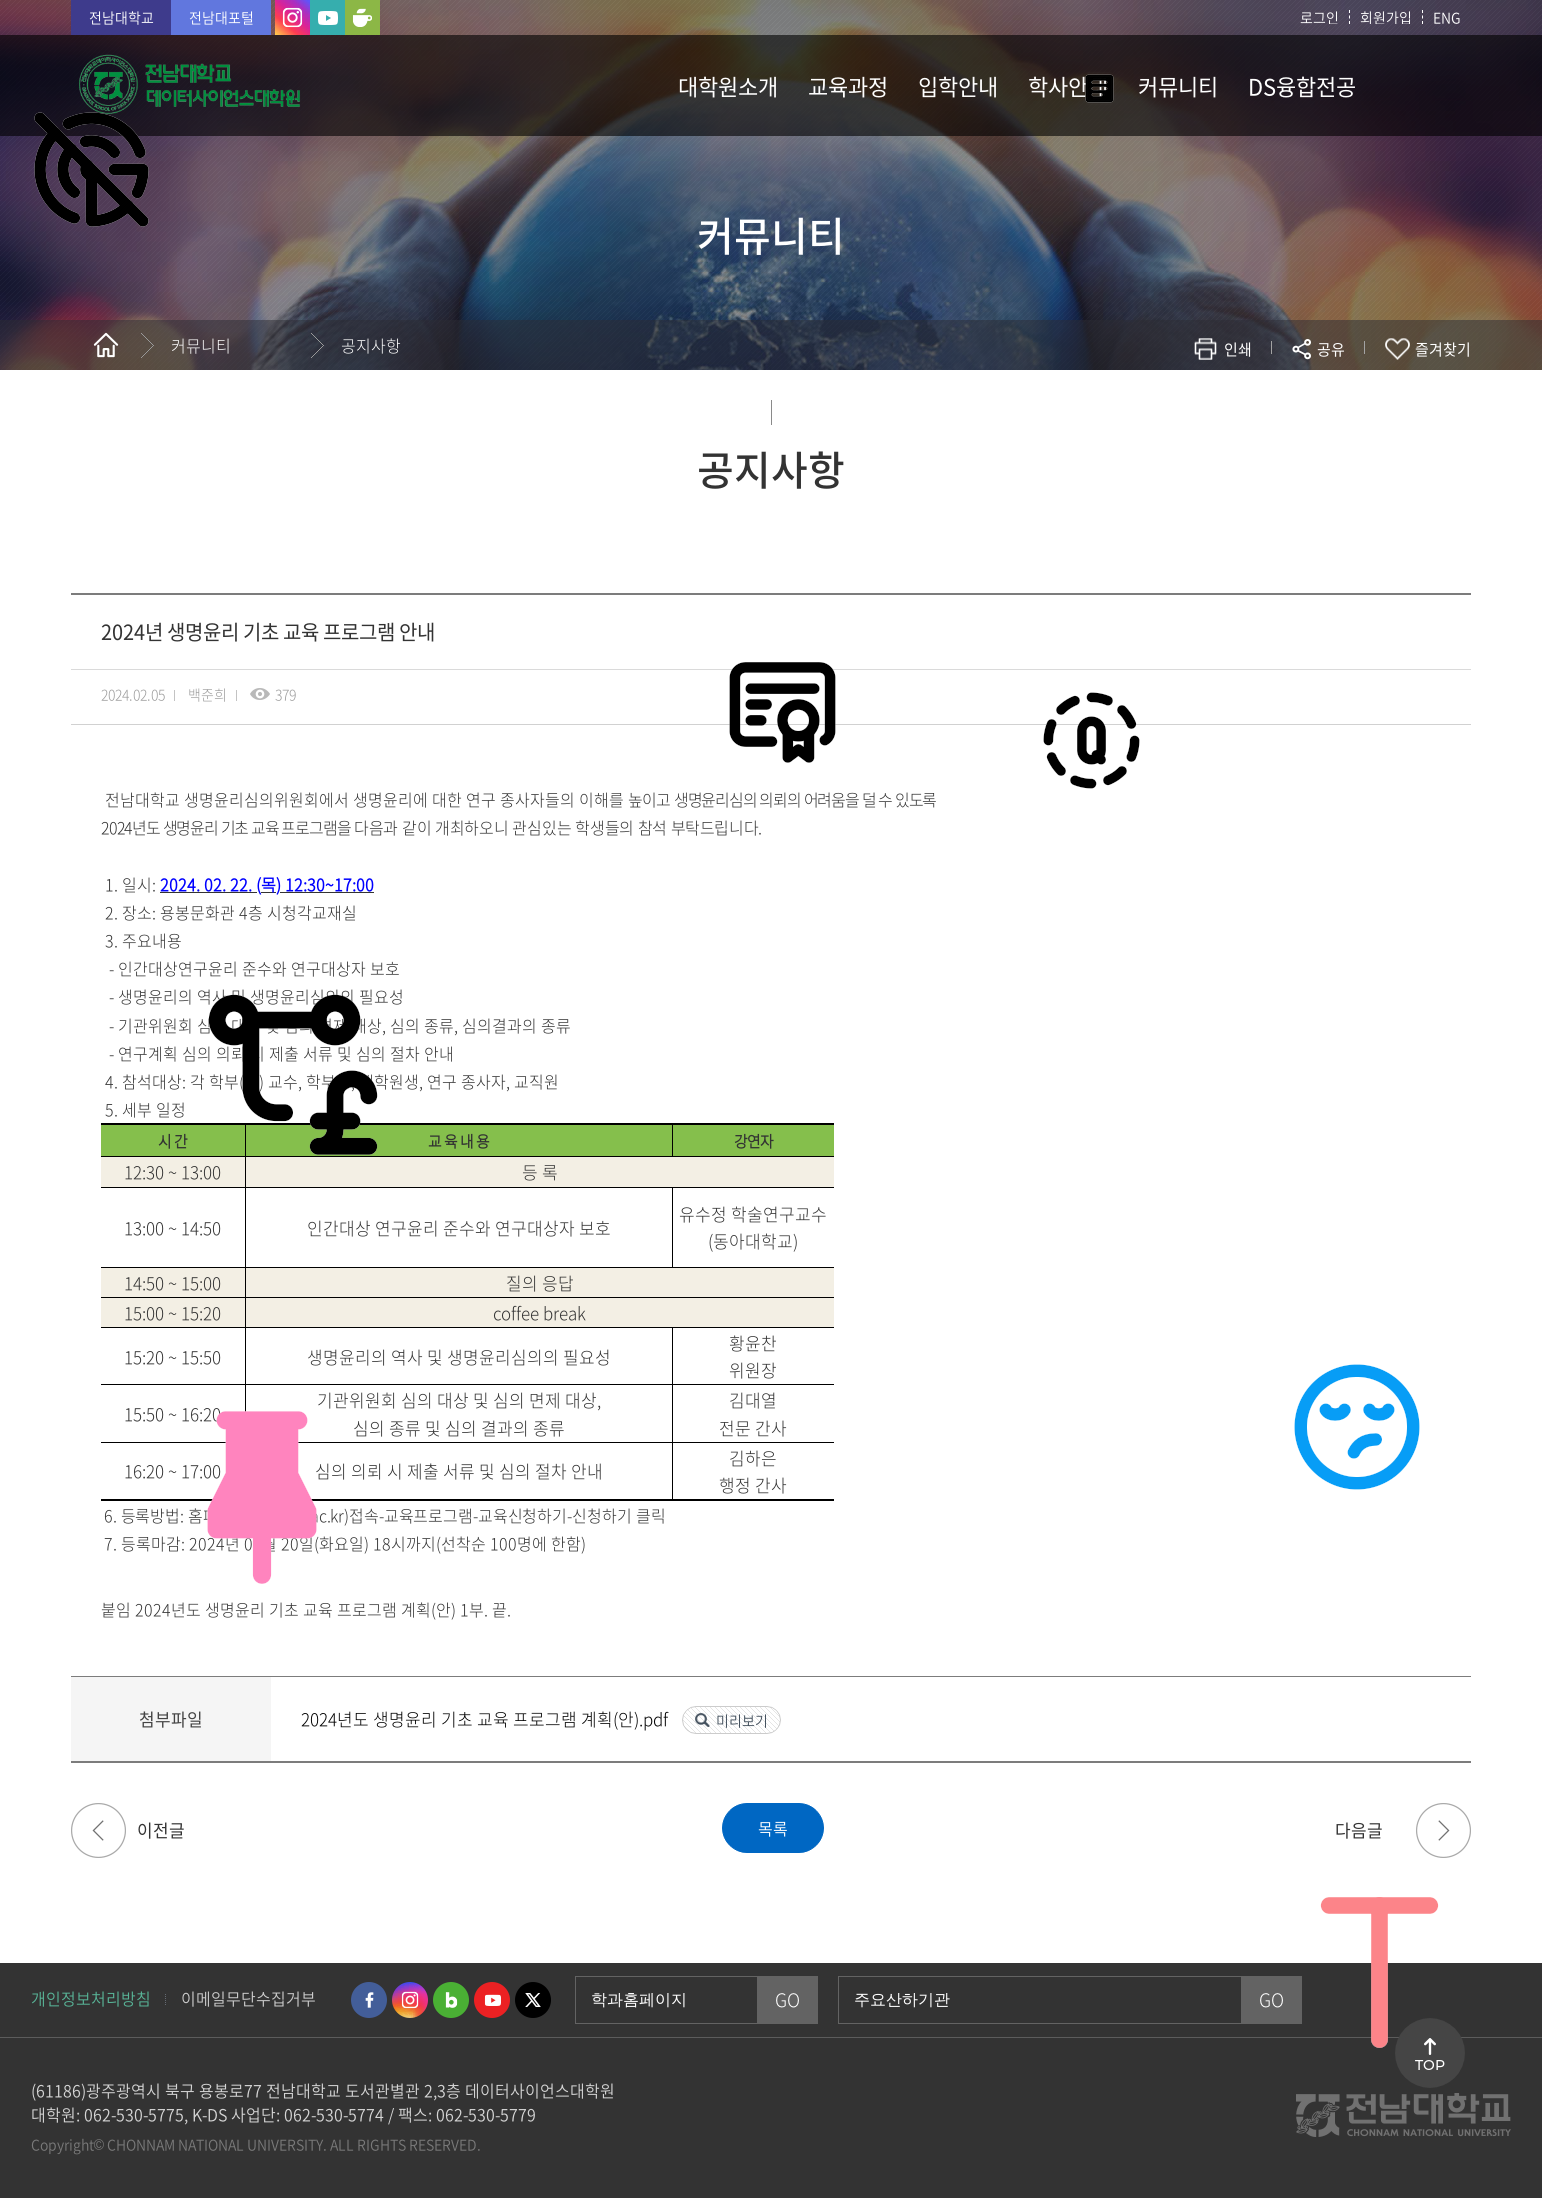 The height and width of the screenshot is (2198, 1542). What do you see at coordinates (293, 1079) in the screenshot?
I see `transfer funds in pounds sterling` at bounding box center [293, 1079].